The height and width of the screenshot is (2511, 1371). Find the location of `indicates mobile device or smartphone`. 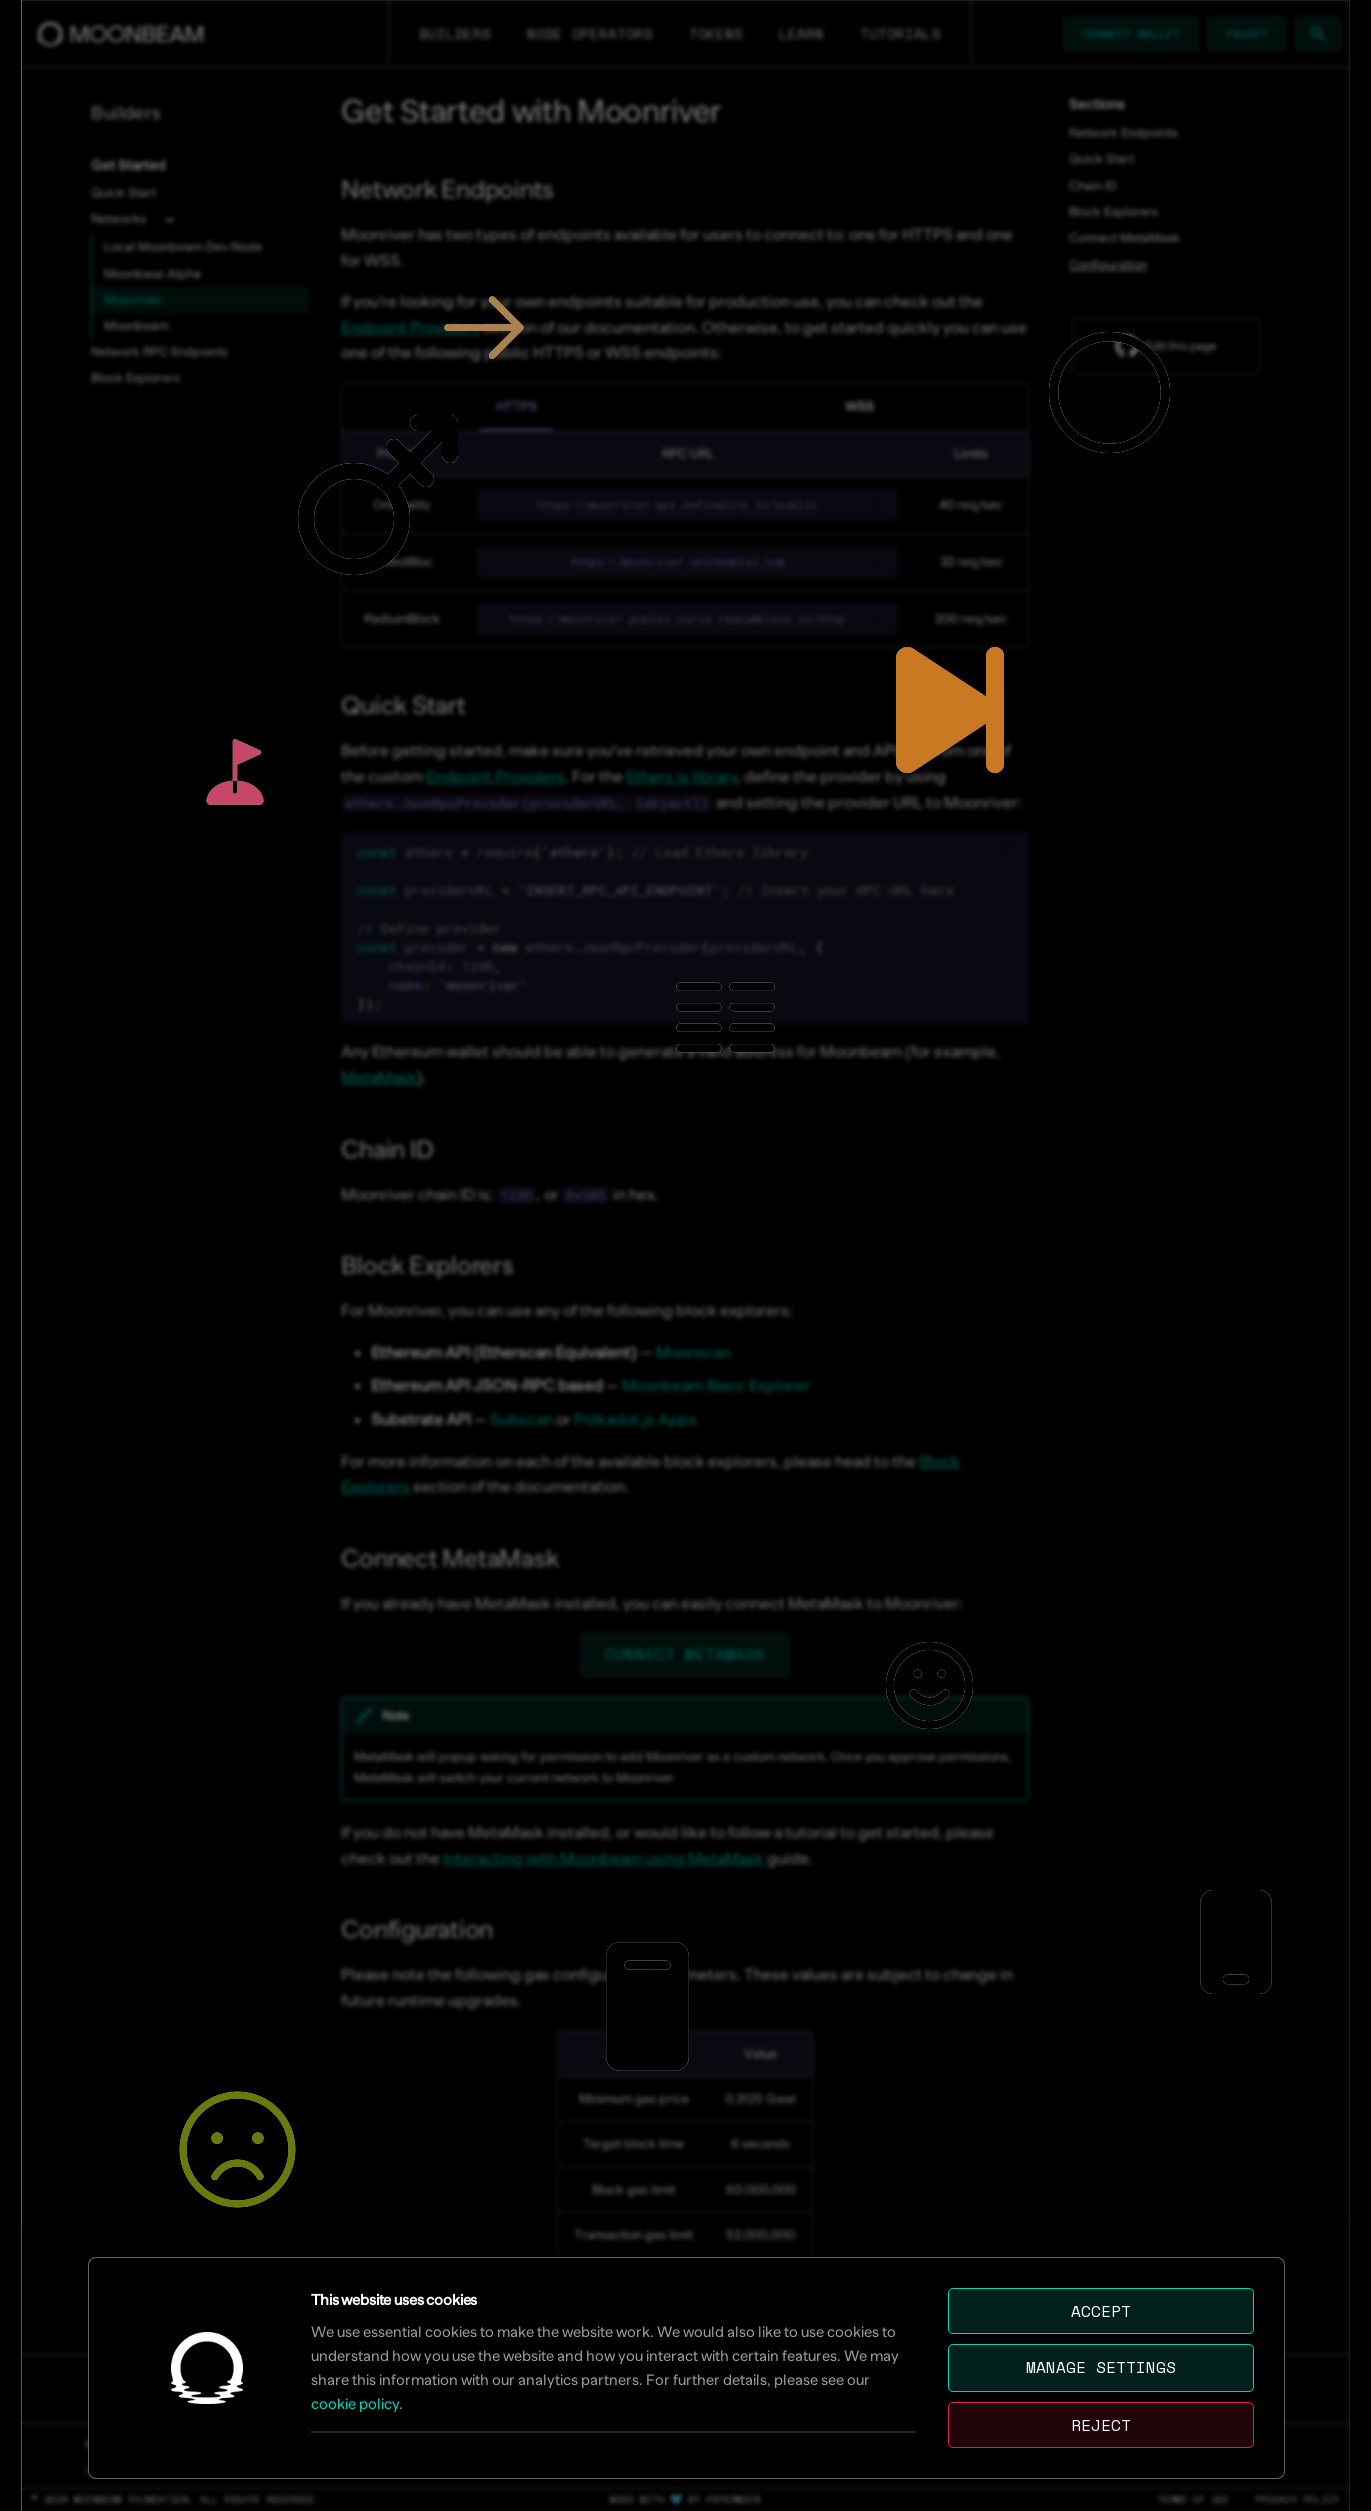

indicates mobile device or smartphone is located at coordinates (1236, 1942).